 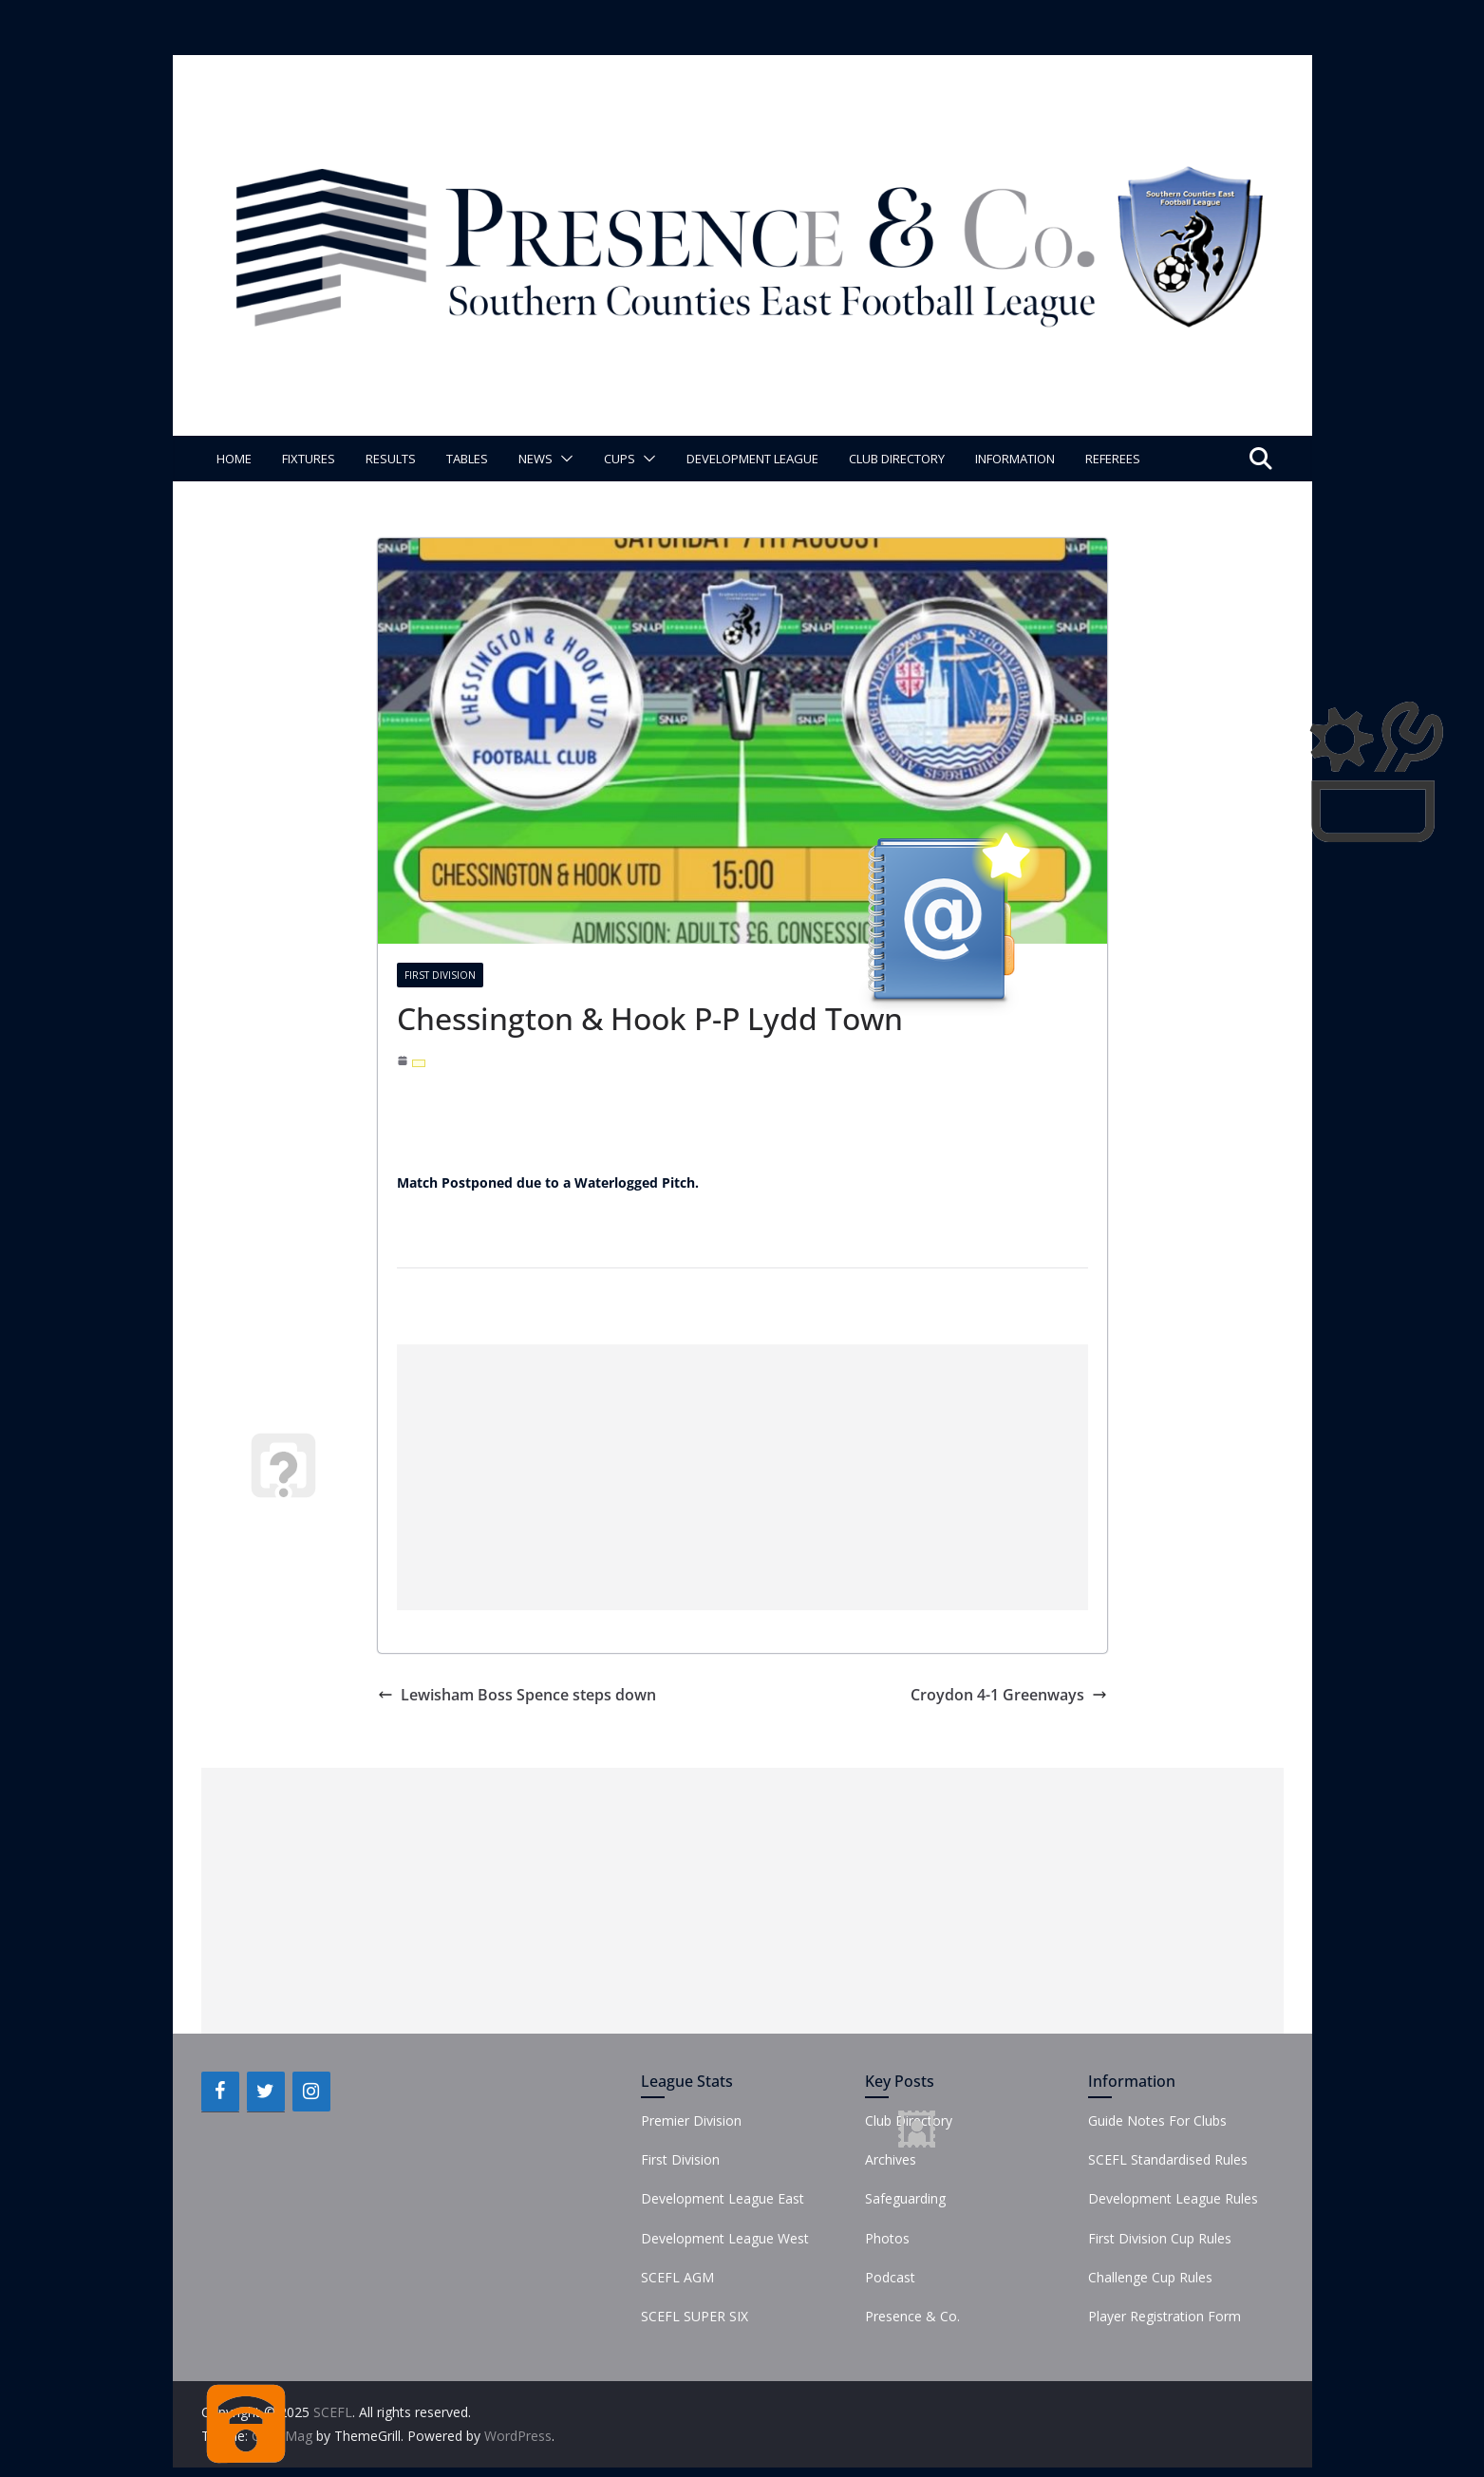 What do you see at coordinates (246, 2424) in the screenshot?
I see `indicates hotspot or tethering is active` at bounding box center [246, 2424].